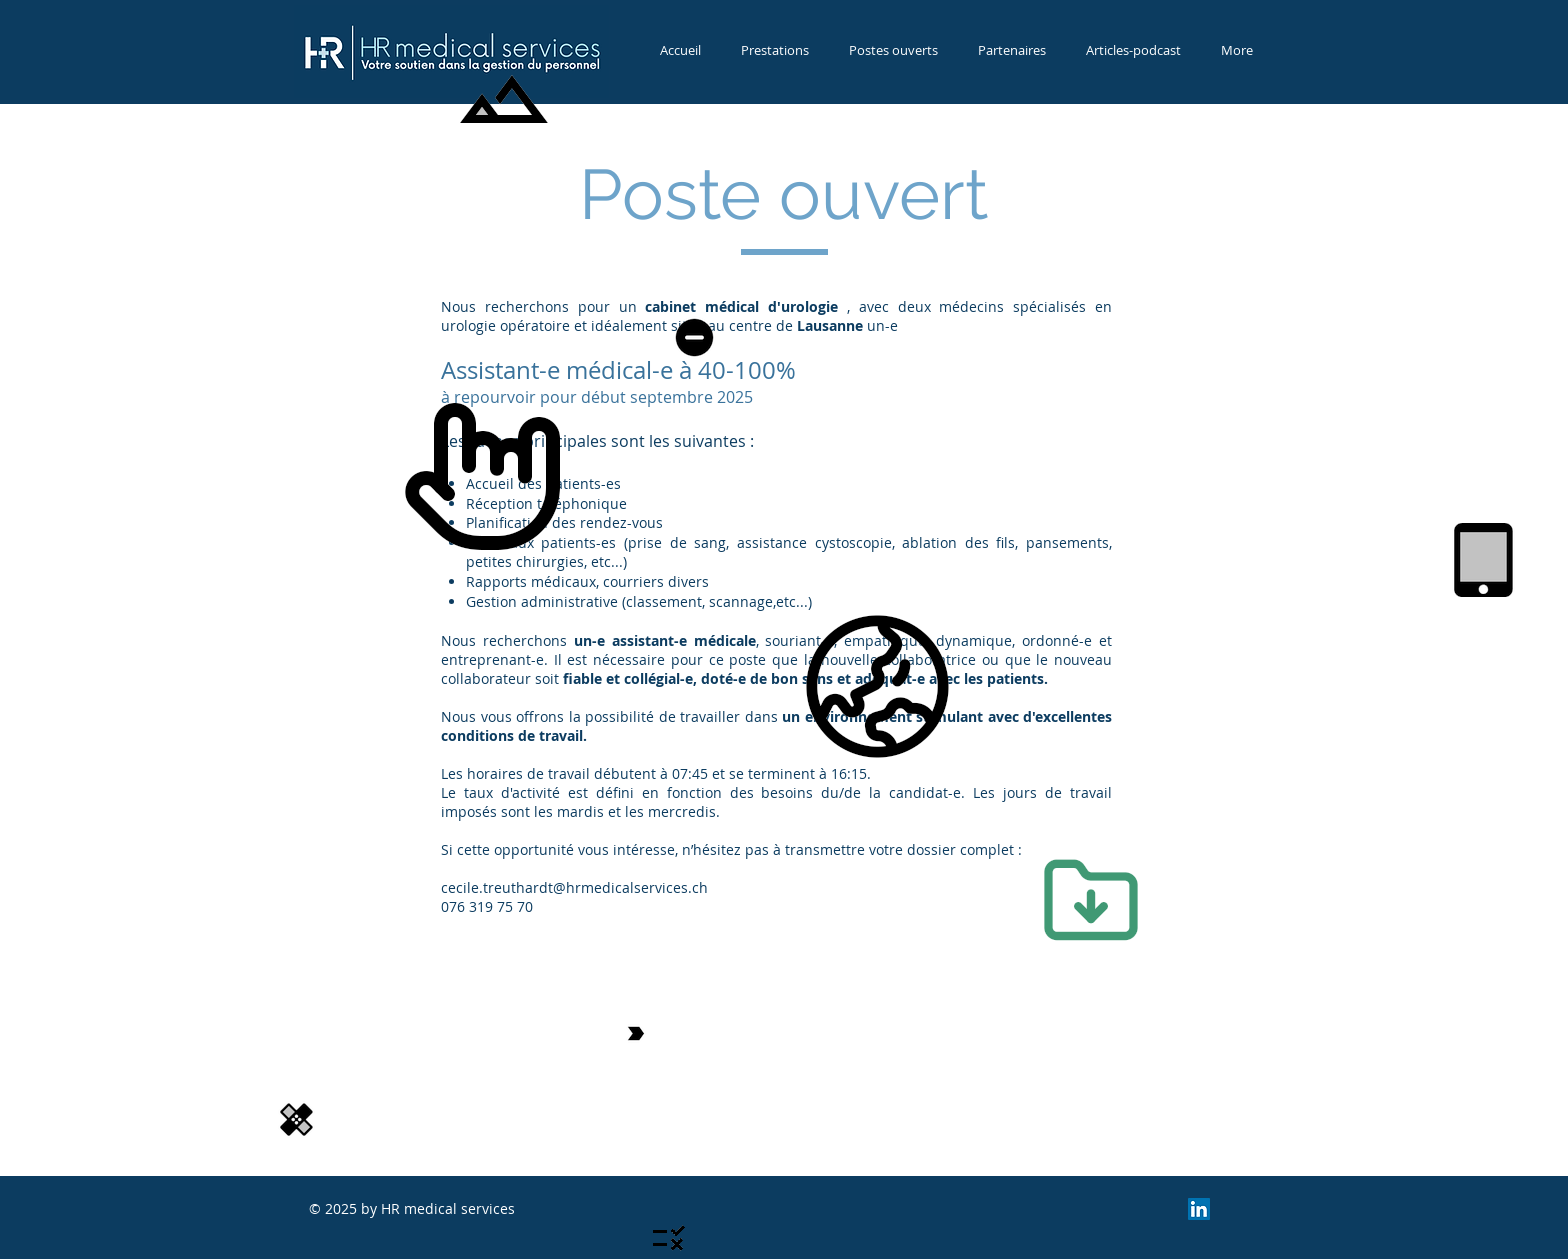  Describe the element at coordinates (635, 1033) in the screenshot. I see `mark message as important` at that location.